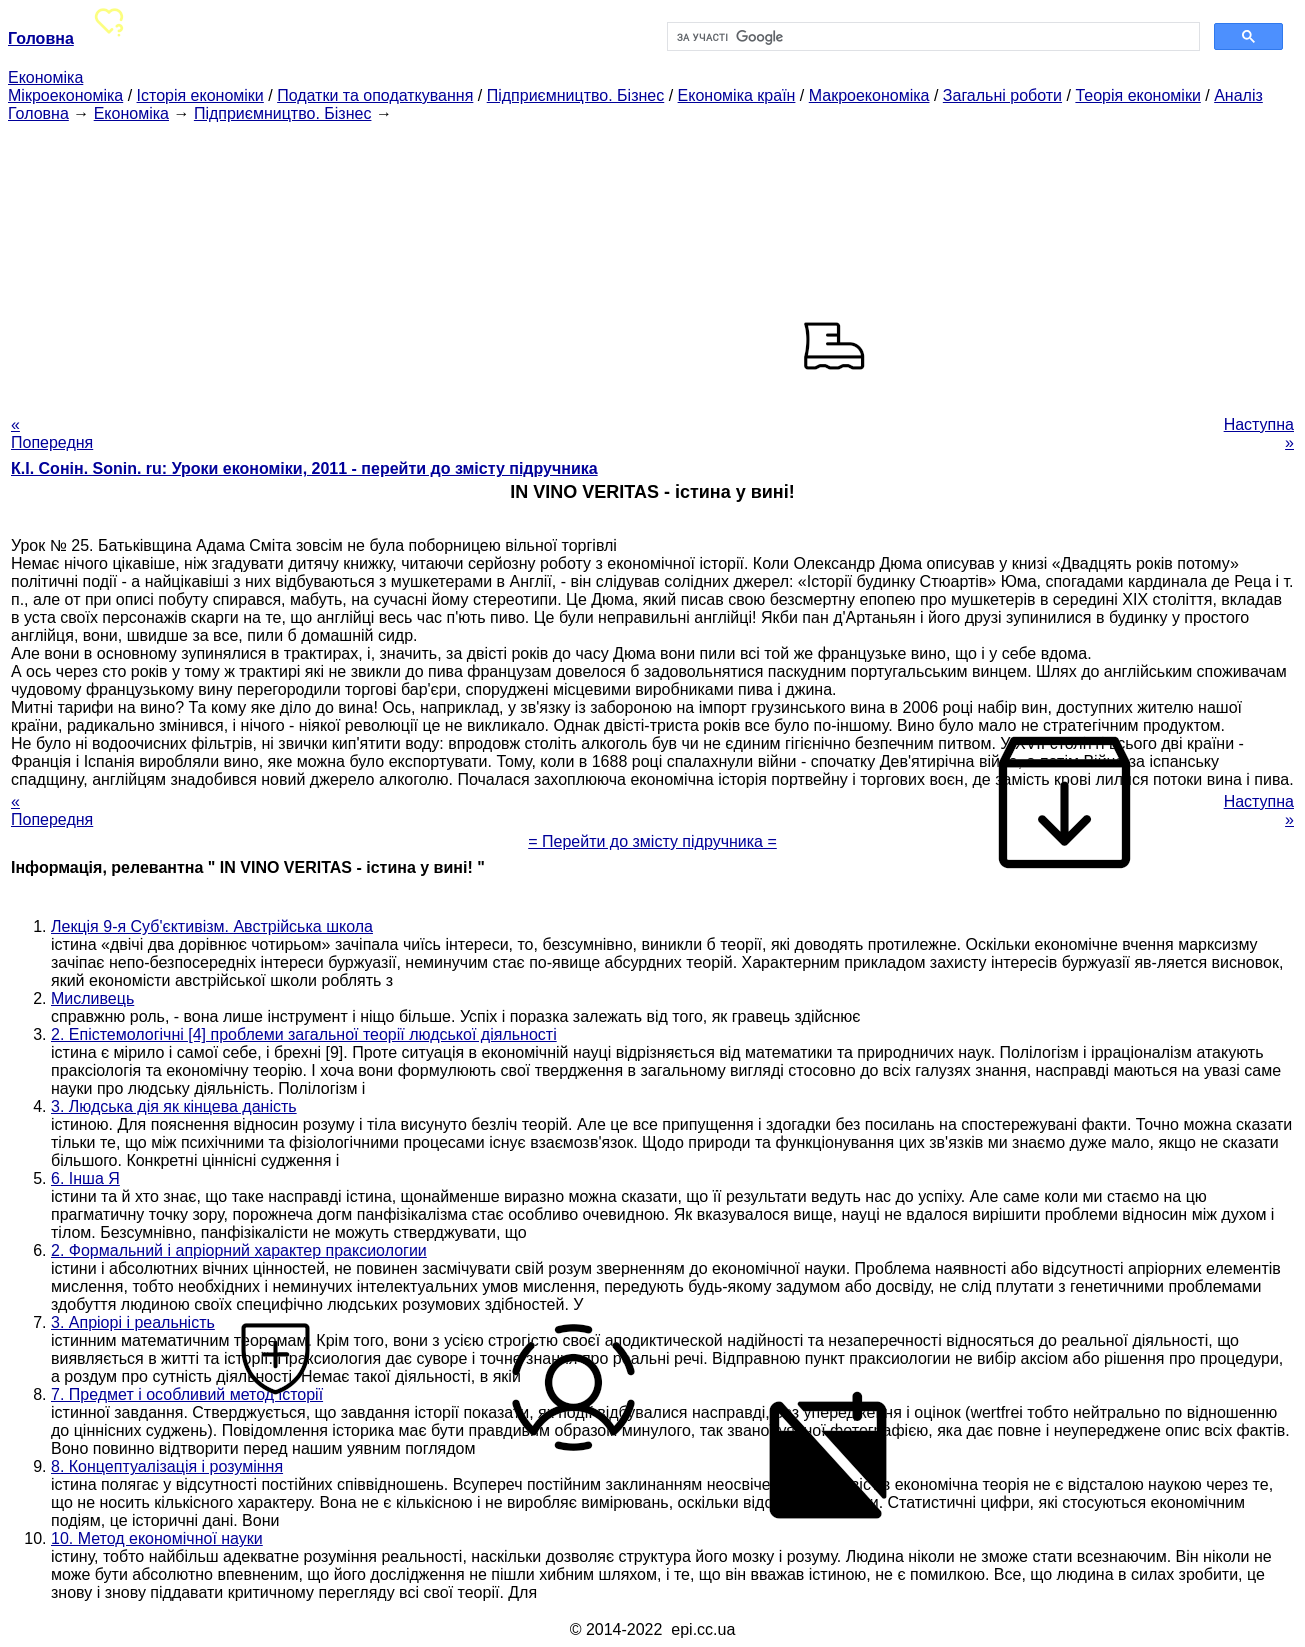 This screenshot has height=1647, width=1305. I want to click on select footwear or boot category, so click(832, 346).